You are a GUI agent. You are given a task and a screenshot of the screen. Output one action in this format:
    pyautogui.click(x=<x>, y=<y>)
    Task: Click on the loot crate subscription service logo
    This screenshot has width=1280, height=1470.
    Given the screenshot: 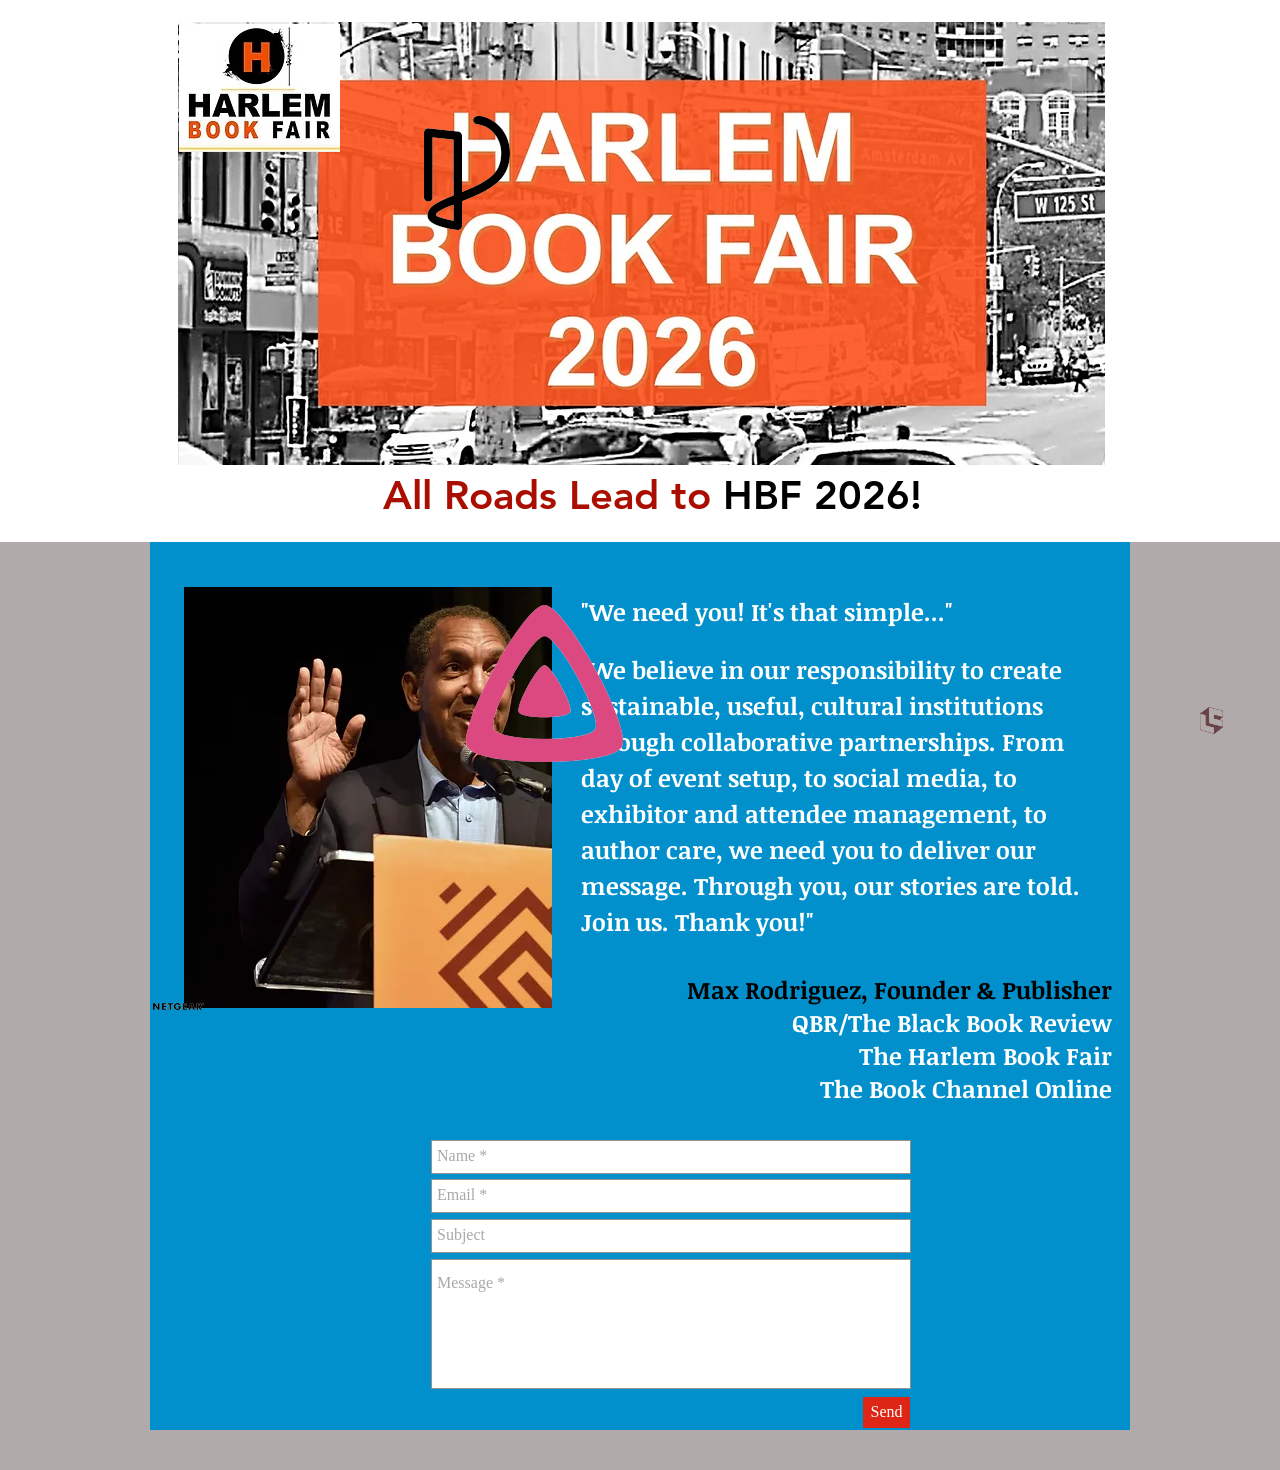 What is the action you would take?
    pyautogui.click(x=1211, y=720)
    